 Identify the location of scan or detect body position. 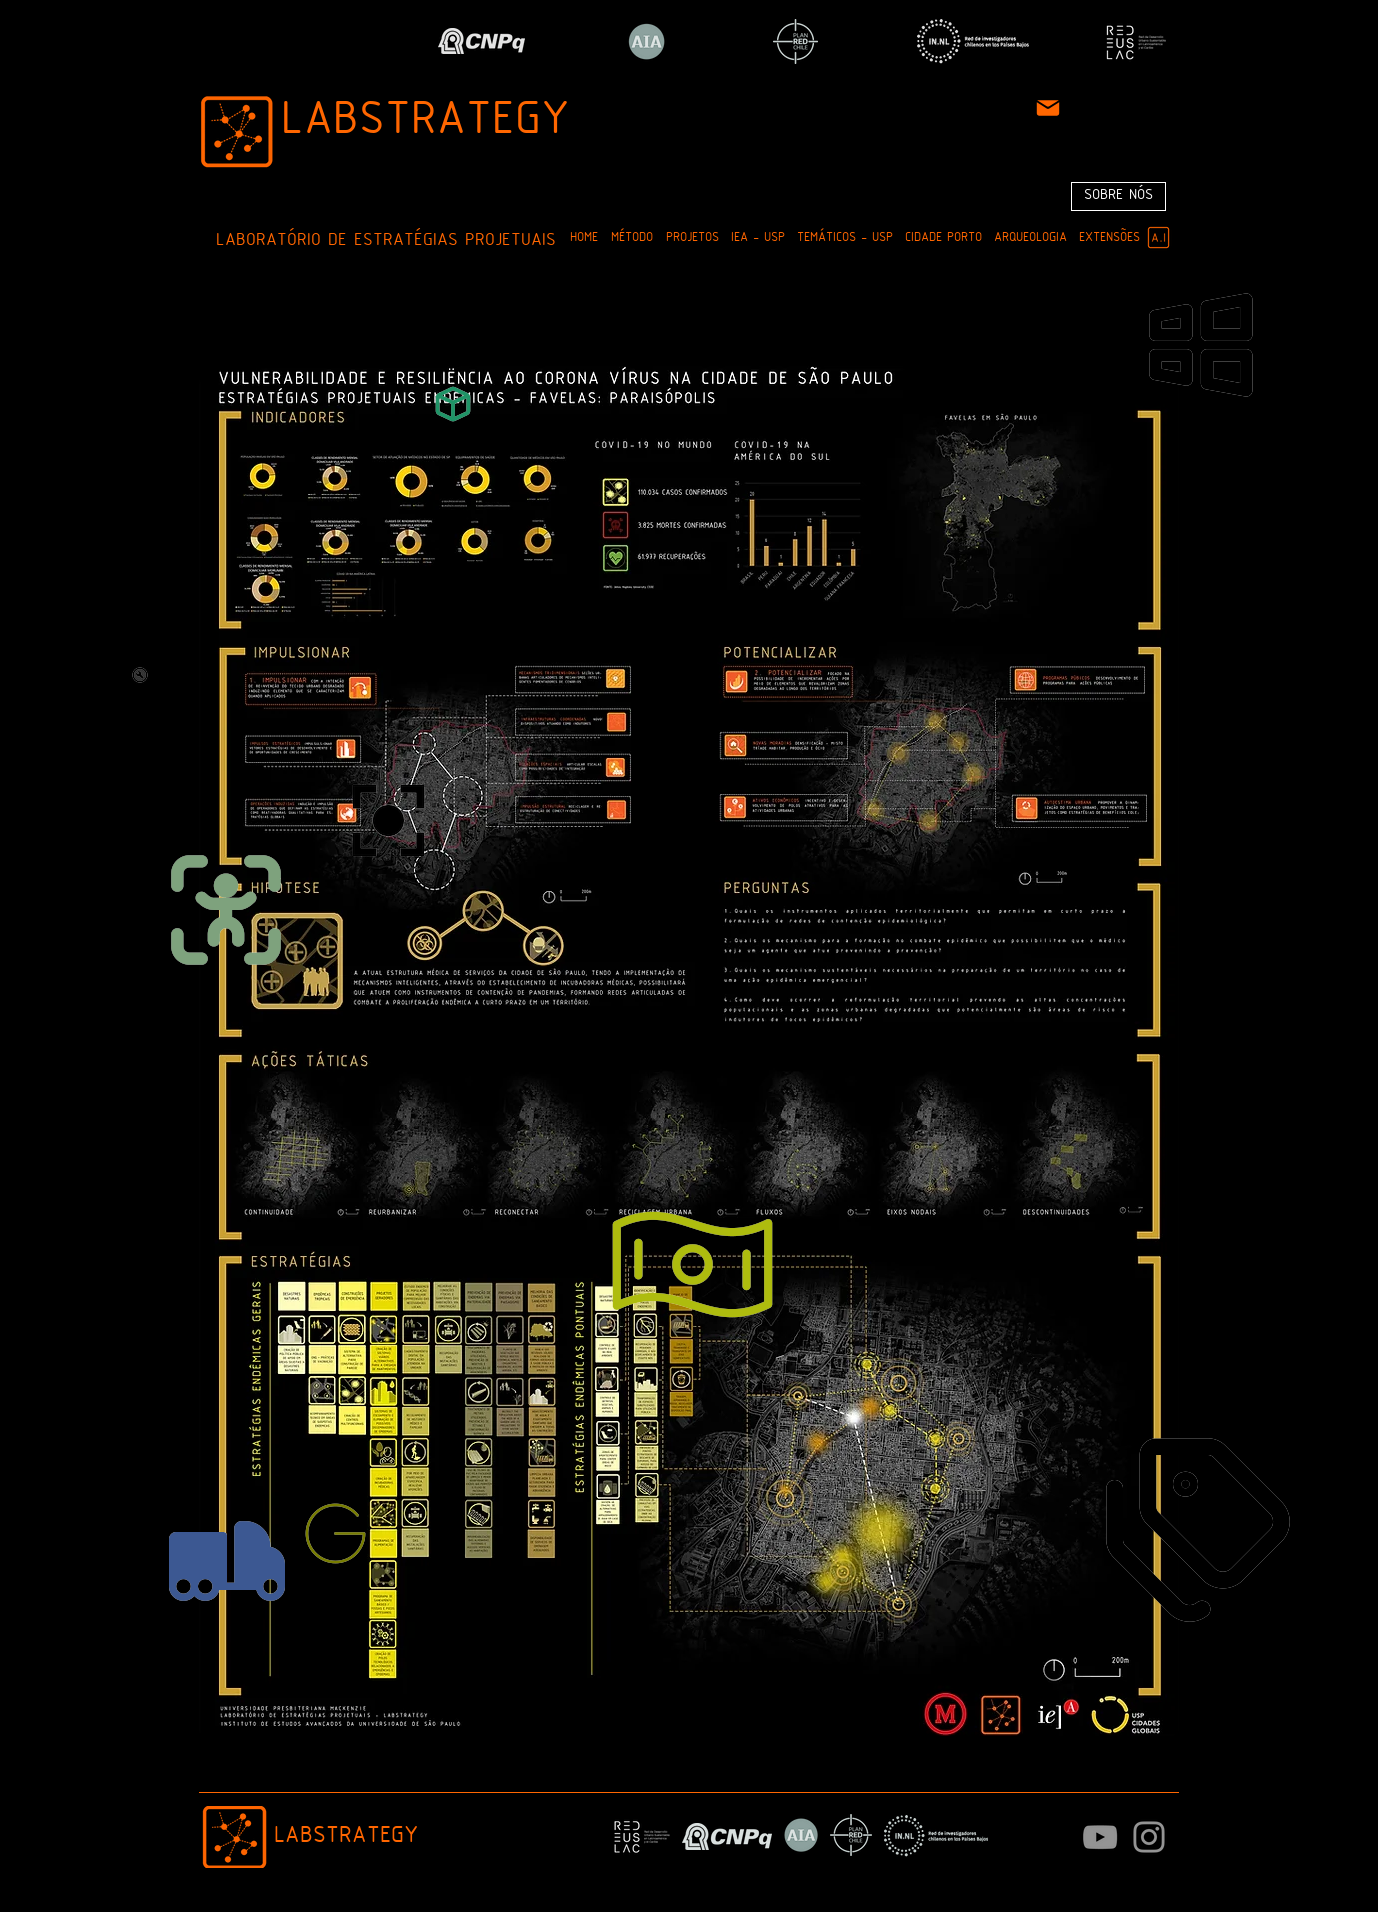
(226, 910).